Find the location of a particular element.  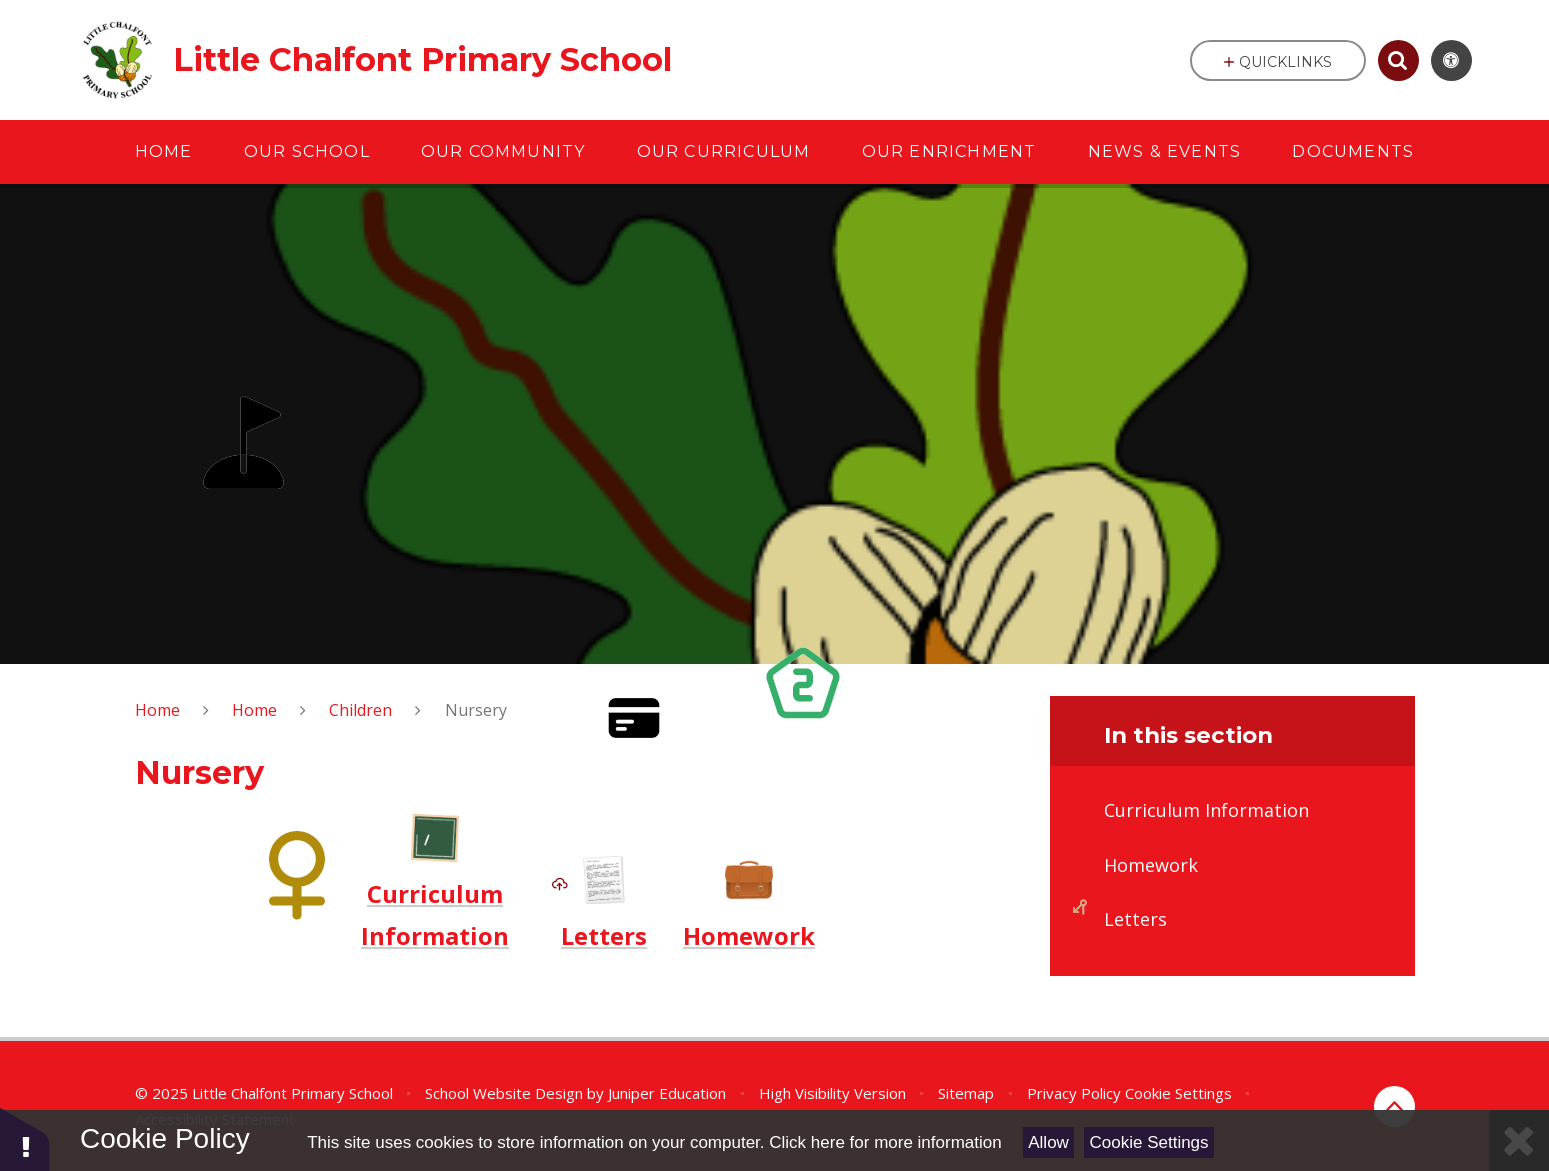

indicates step 2 in a multi-step process is located at coordinates (803, 685).